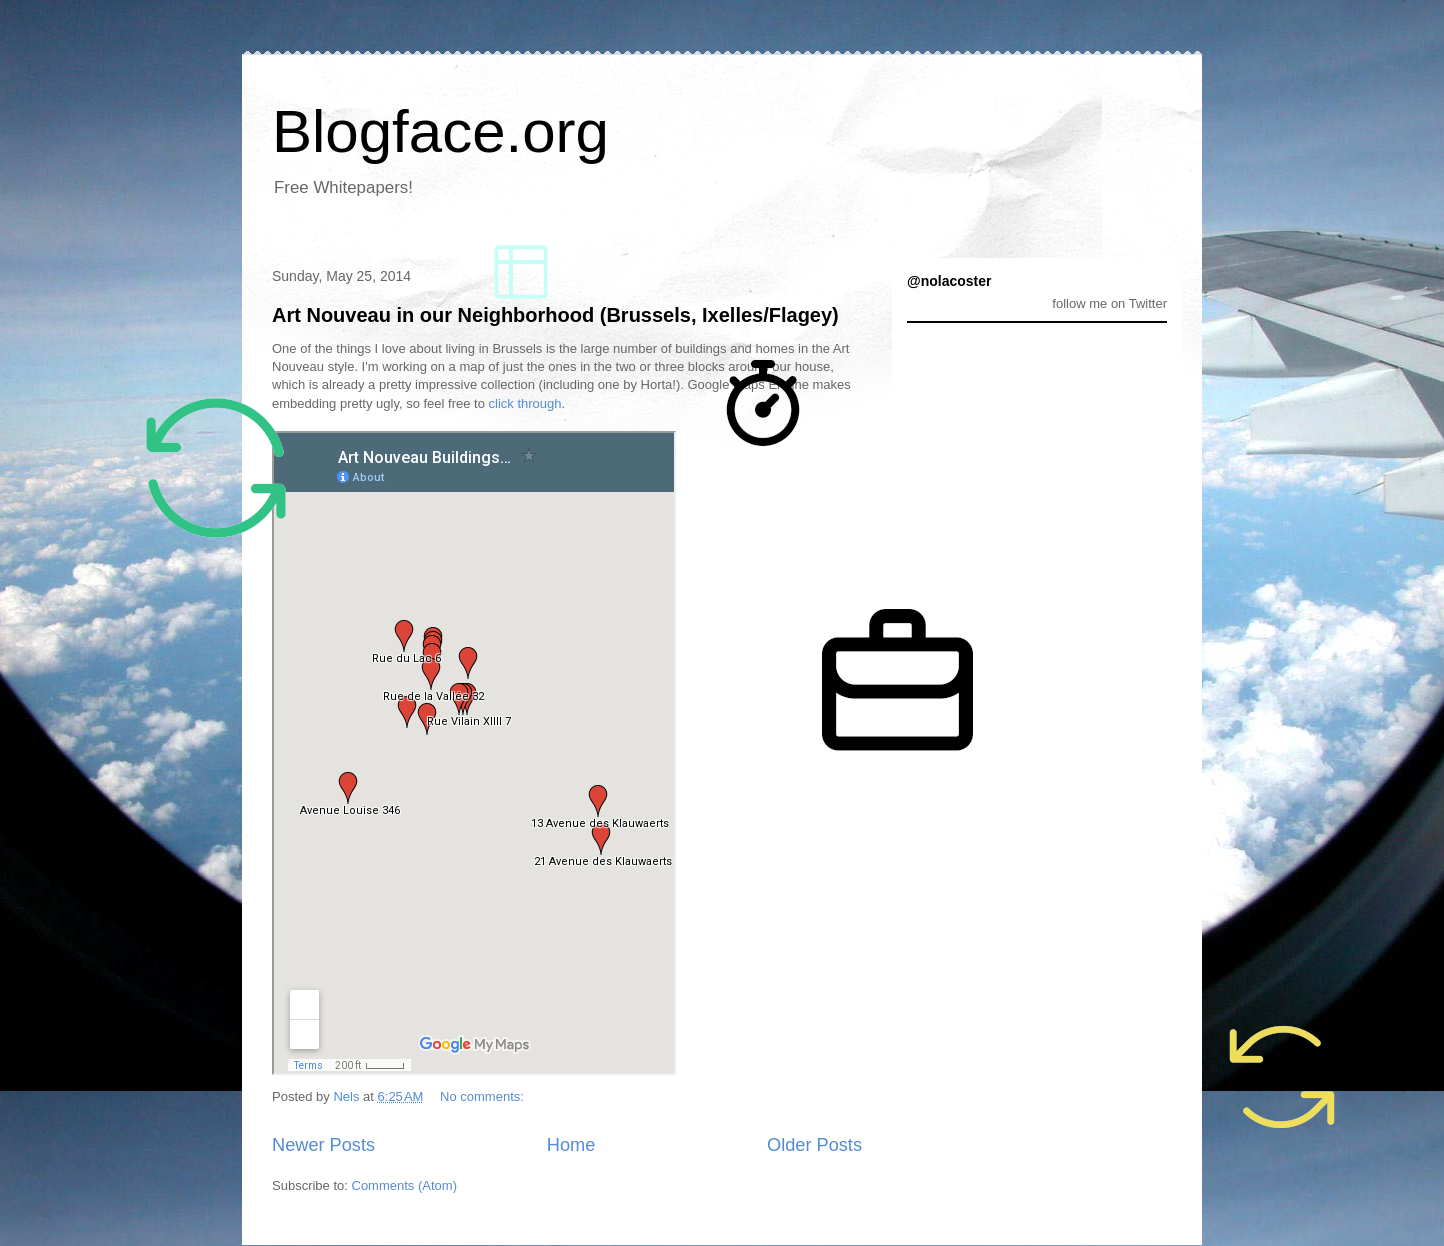 The image size is (1444, 1246). What do you see at coordinates (216, 468) in the screenshot?
I see `sync or refresh data` at bounding box center [216, 468].